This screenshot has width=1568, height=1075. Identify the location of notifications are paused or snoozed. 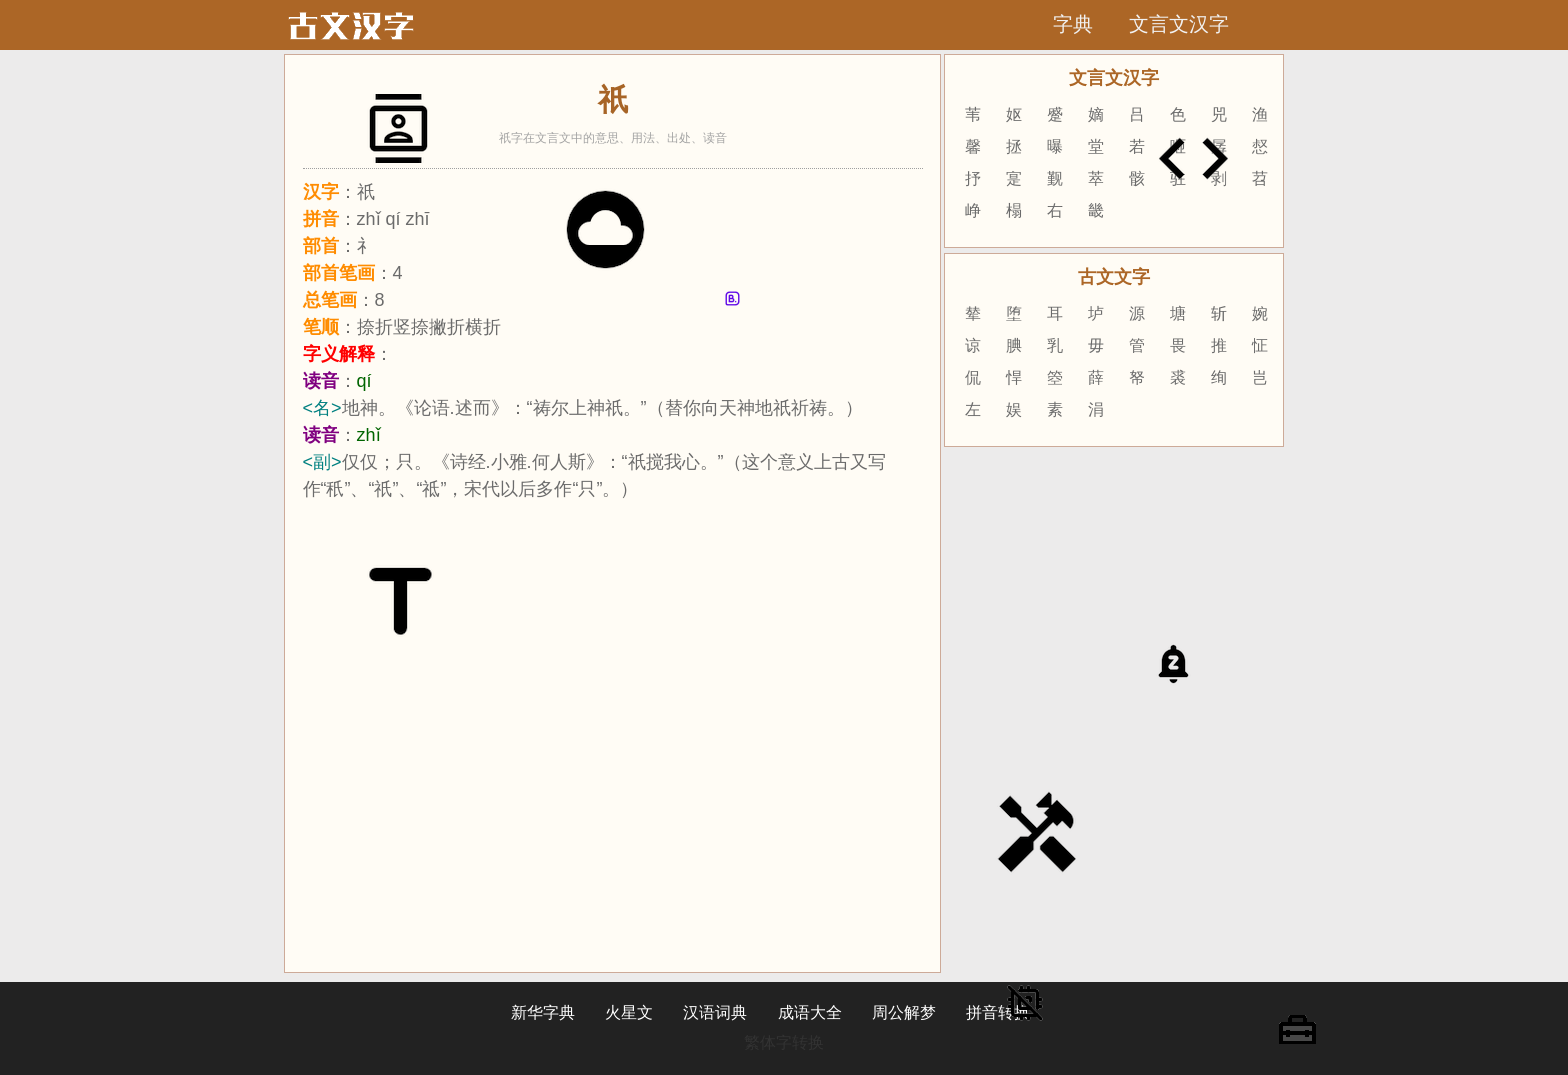
(1173, 663).